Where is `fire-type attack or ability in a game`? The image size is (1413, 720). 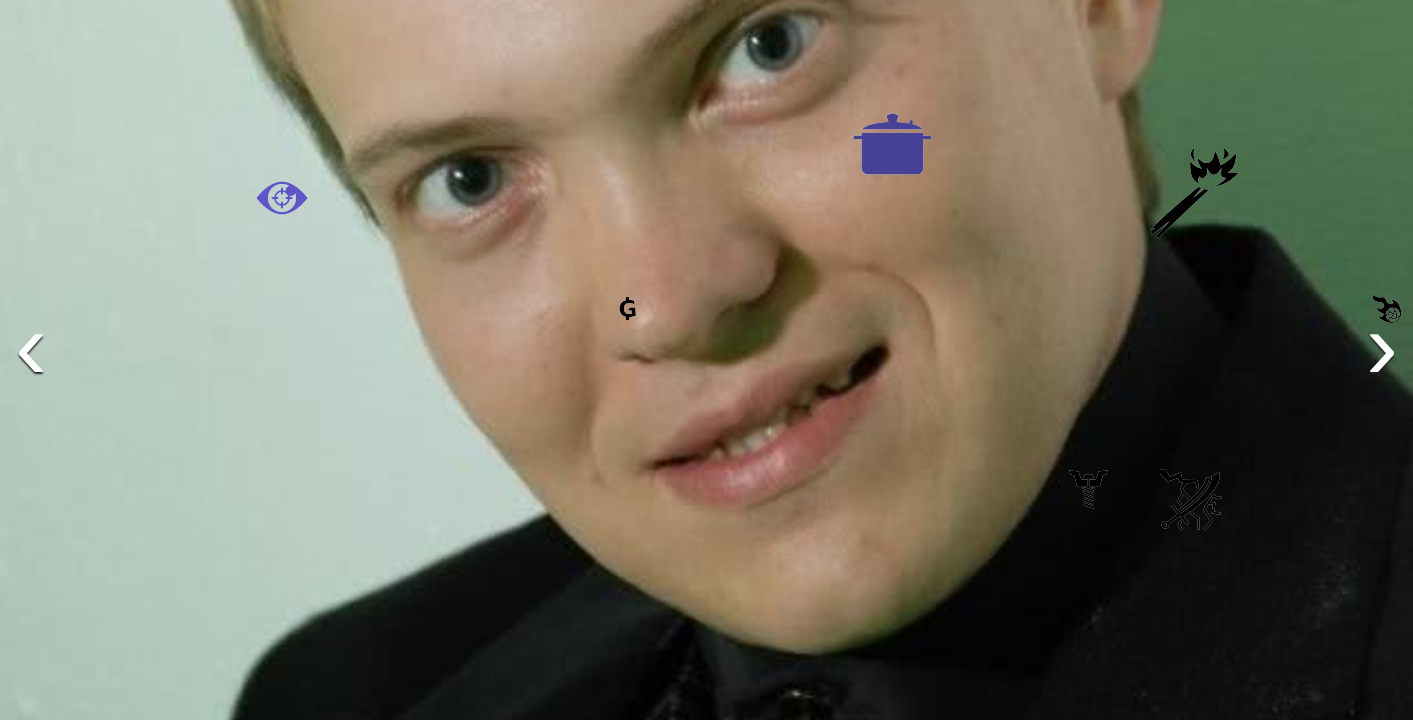 fire-type attack or ability in a game is located at coordinates (1386, 308).